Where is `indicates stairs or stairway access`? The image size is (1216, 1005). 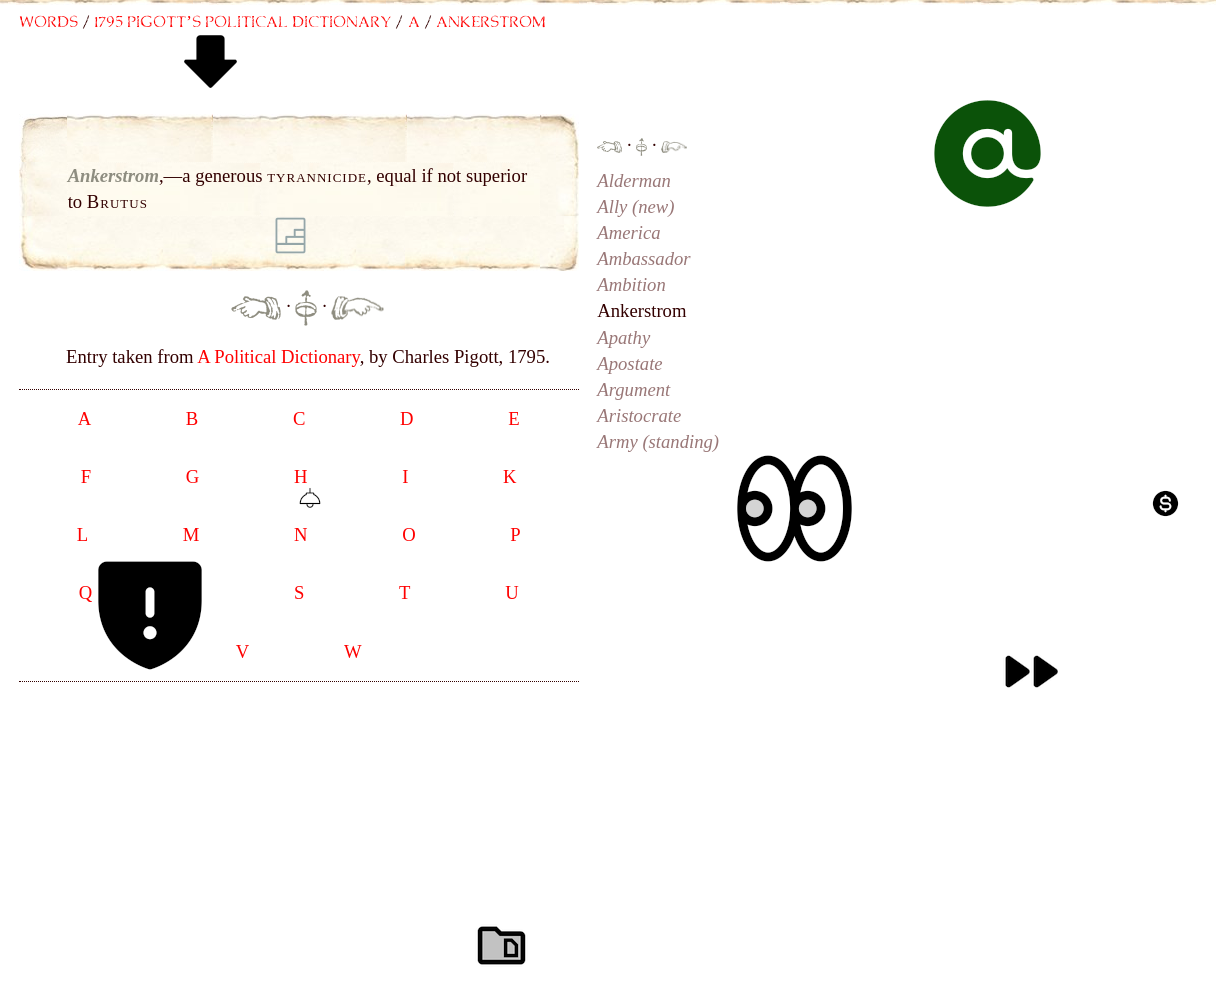
indicates stairs or stairway access is located at coordinates (290, 235).